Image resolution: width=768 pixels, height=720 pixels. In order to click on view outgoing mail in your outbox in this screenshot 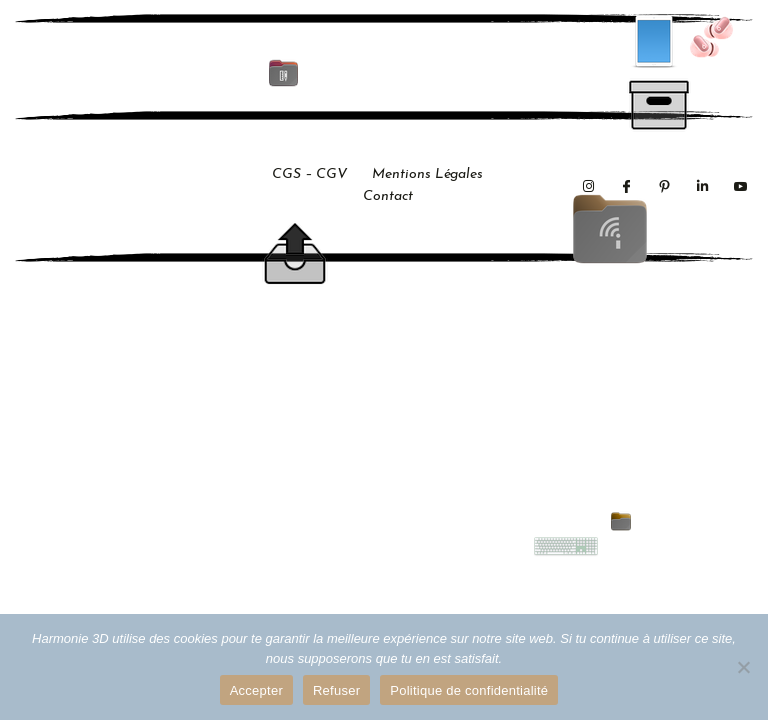, I will do `click(295, 257)`.